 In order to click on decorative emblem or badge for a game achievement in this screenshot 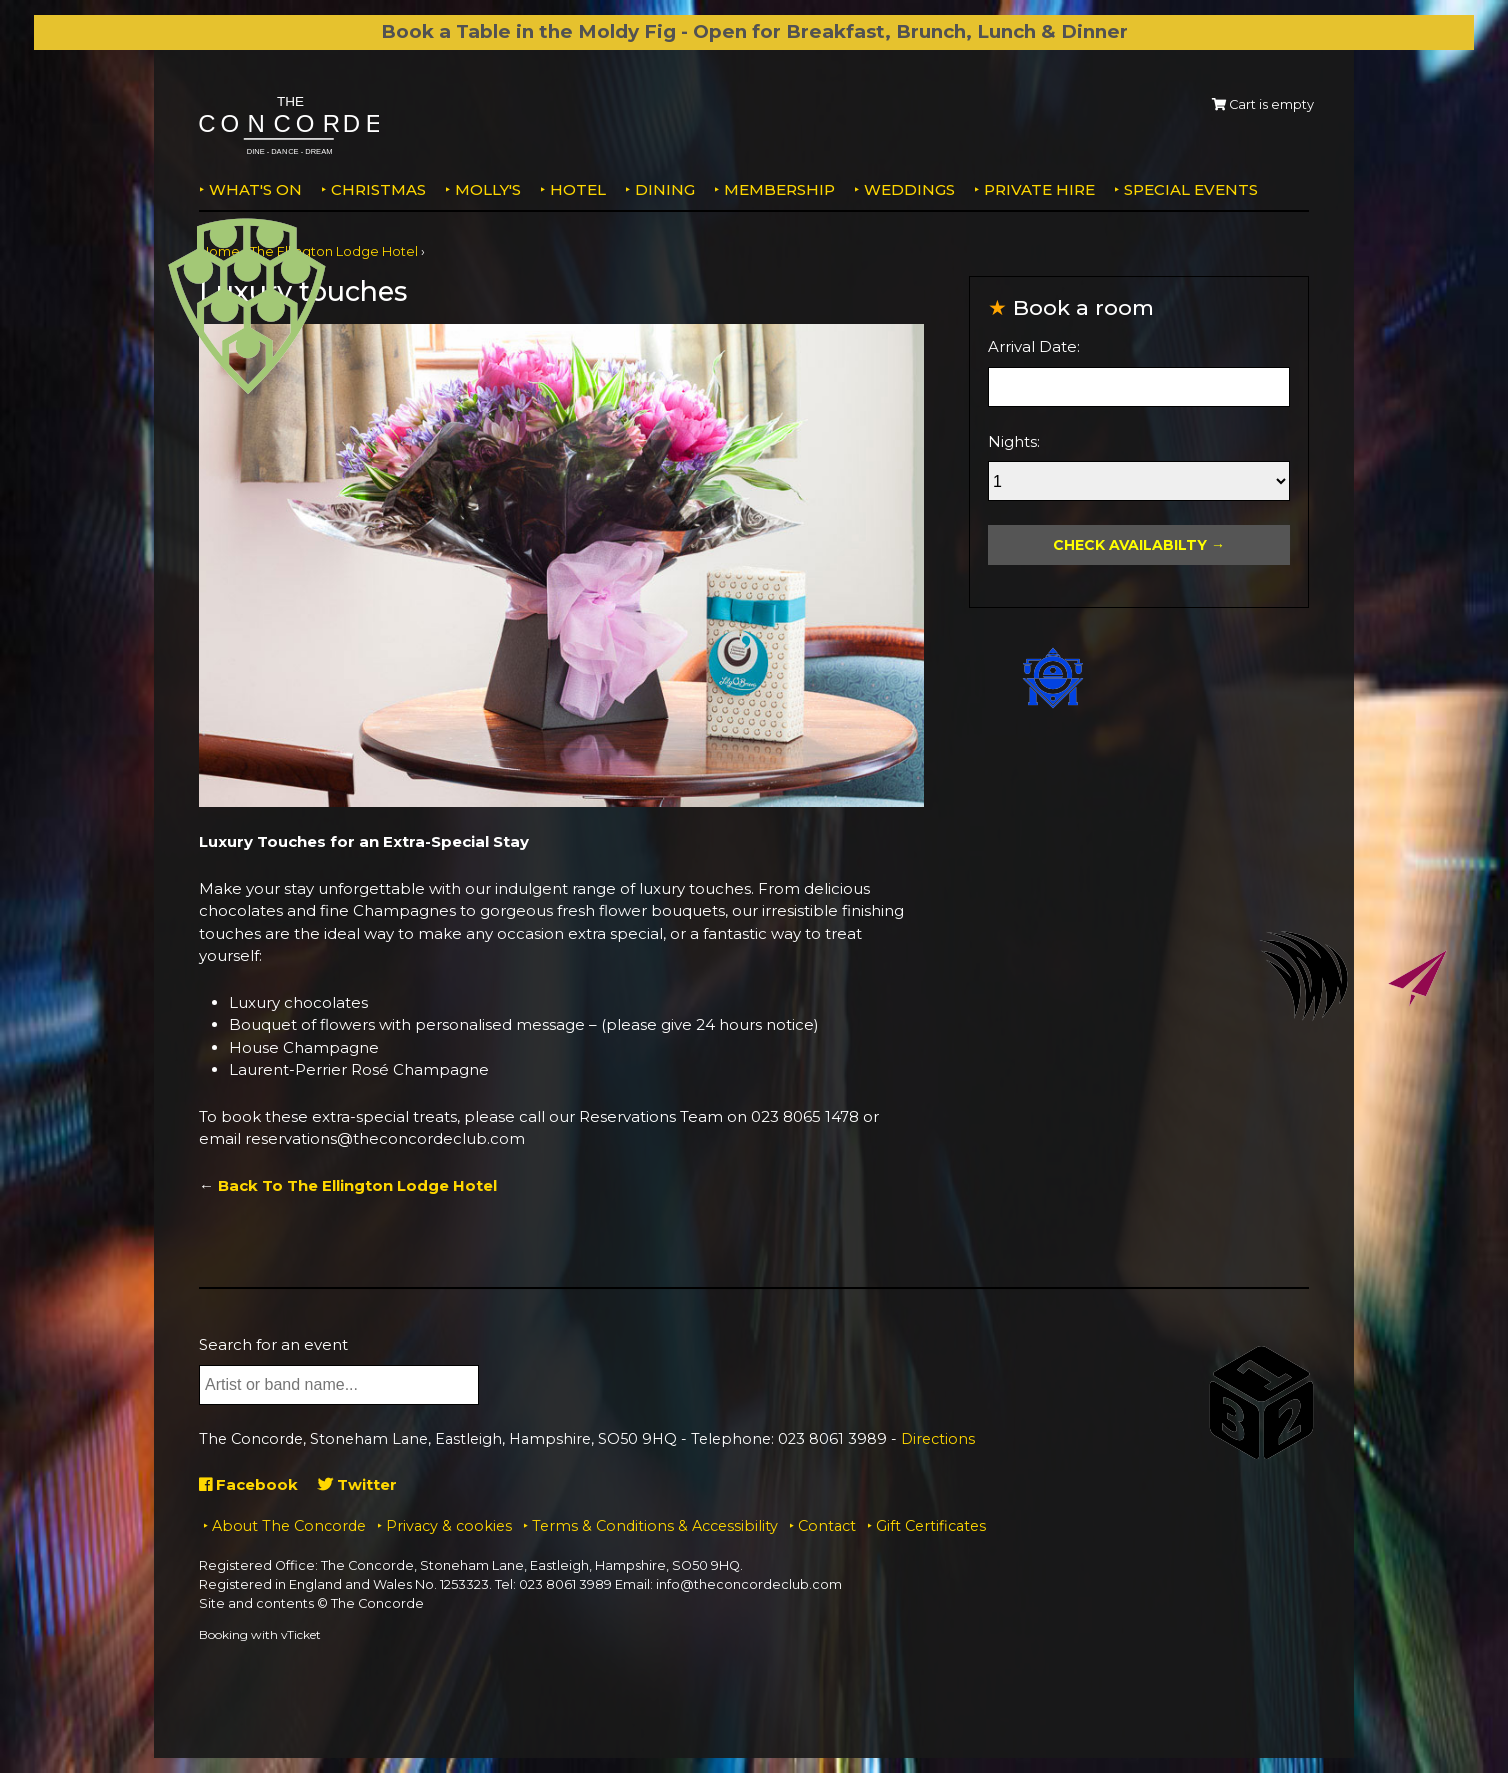, I will do `click(1053, 678)`.